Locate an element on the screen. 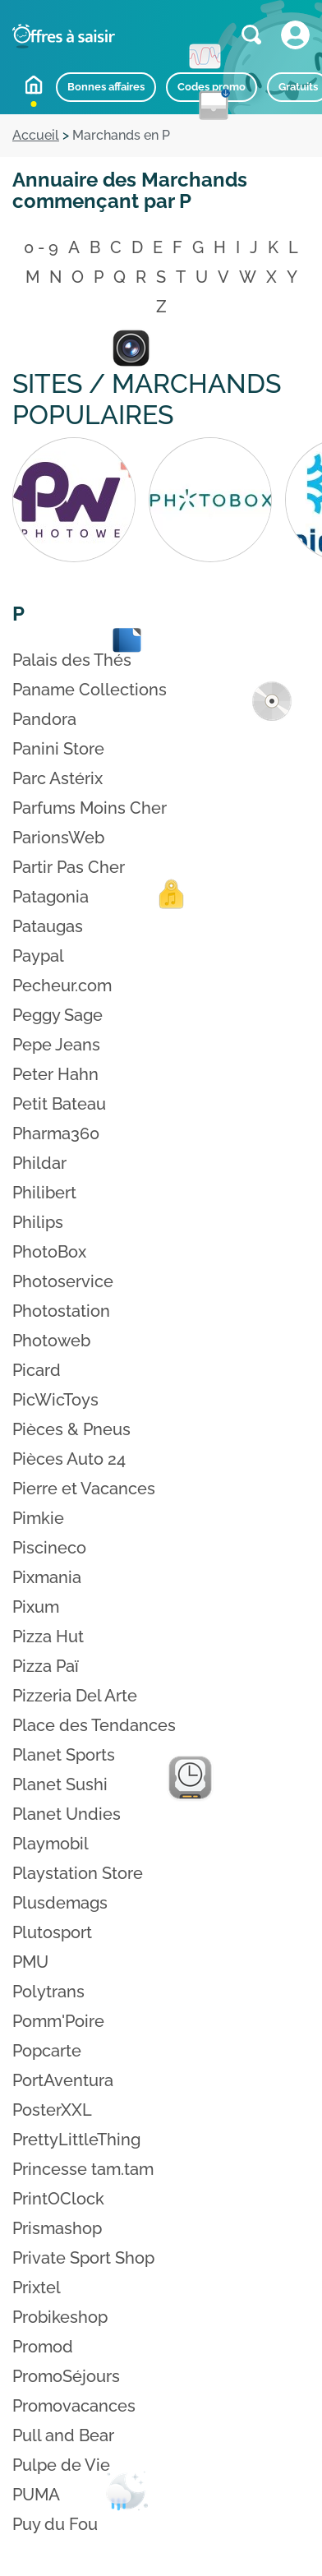  open power statistics application is located at coordinates (205, 56).